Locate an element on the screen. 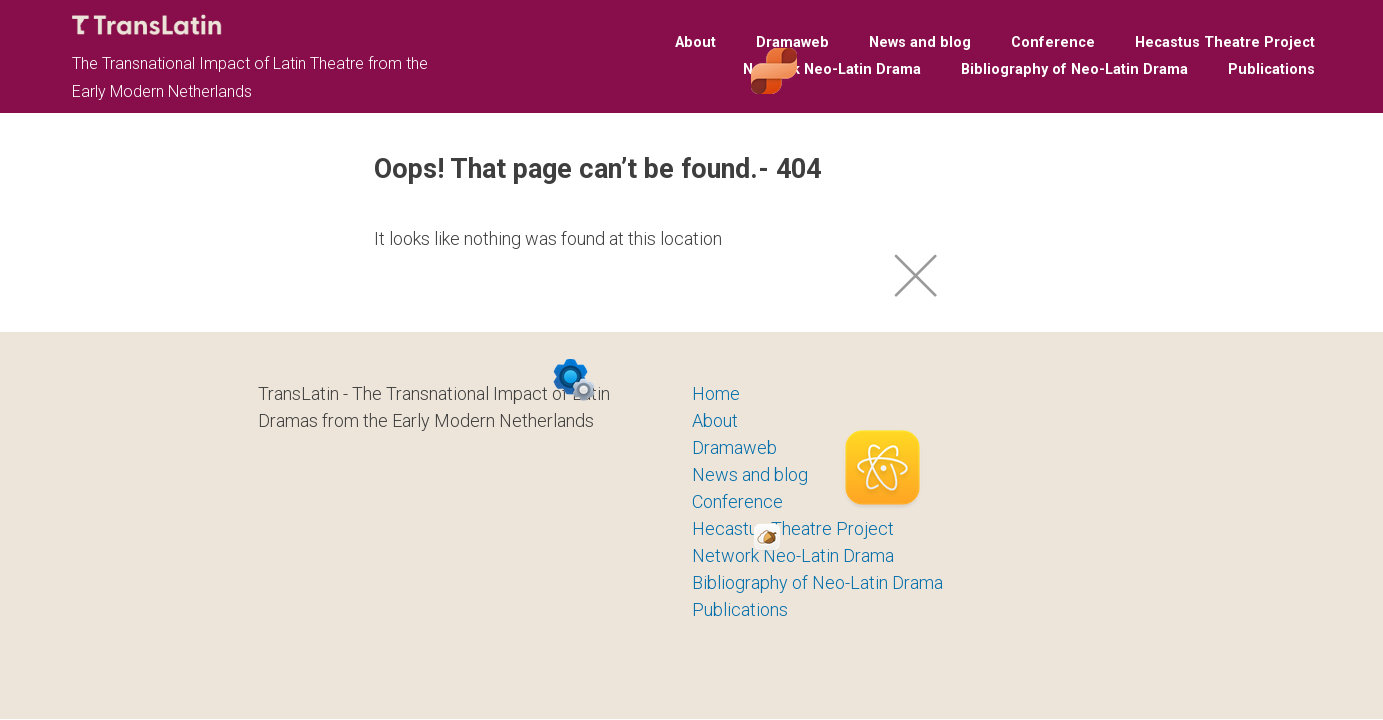 Image resolution: width=1383 pixels, height=720 pixels. open atom beta text editor is located at coordinates (882, 467).